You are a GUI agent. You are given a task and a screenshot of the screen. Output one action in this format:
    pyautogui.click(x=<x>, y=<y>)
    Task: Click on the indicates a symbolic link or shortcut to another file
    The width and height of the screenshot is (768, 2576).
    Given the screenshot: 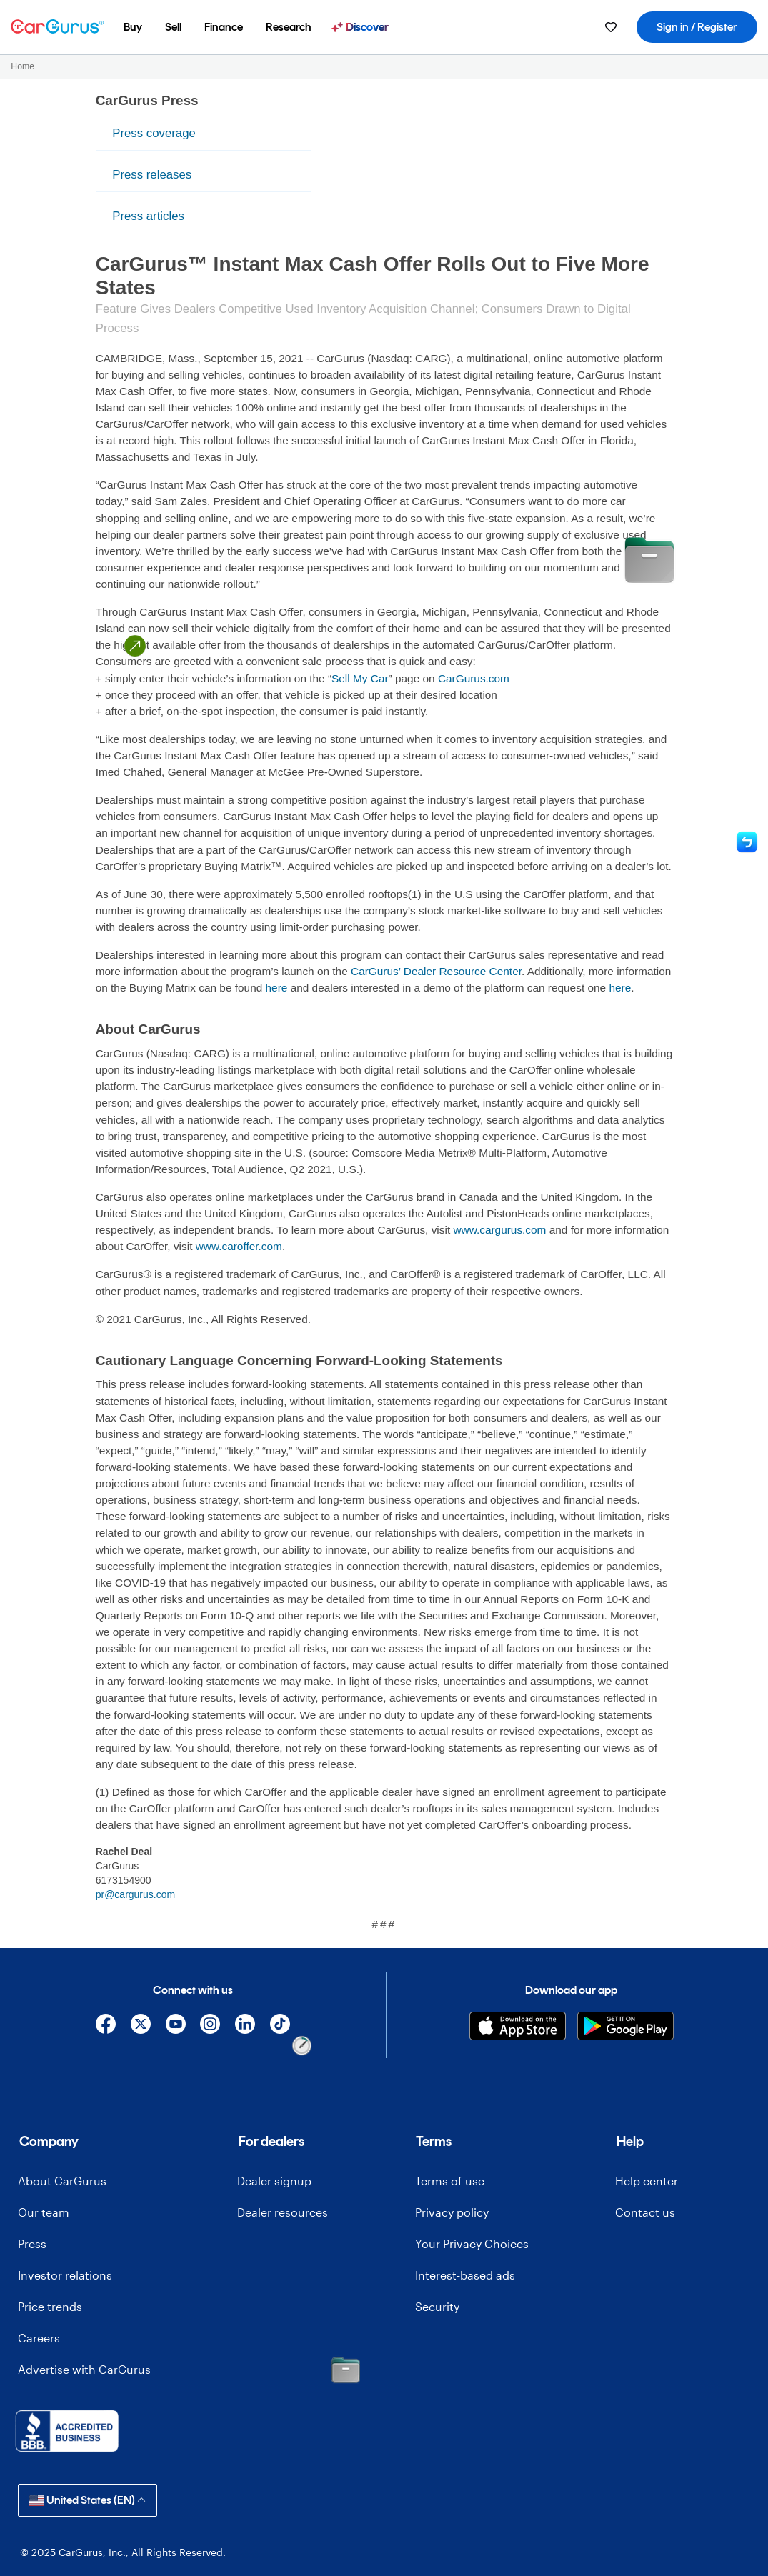 What is the action you would take?
    pyautogui.click(x=135, y=646)
    